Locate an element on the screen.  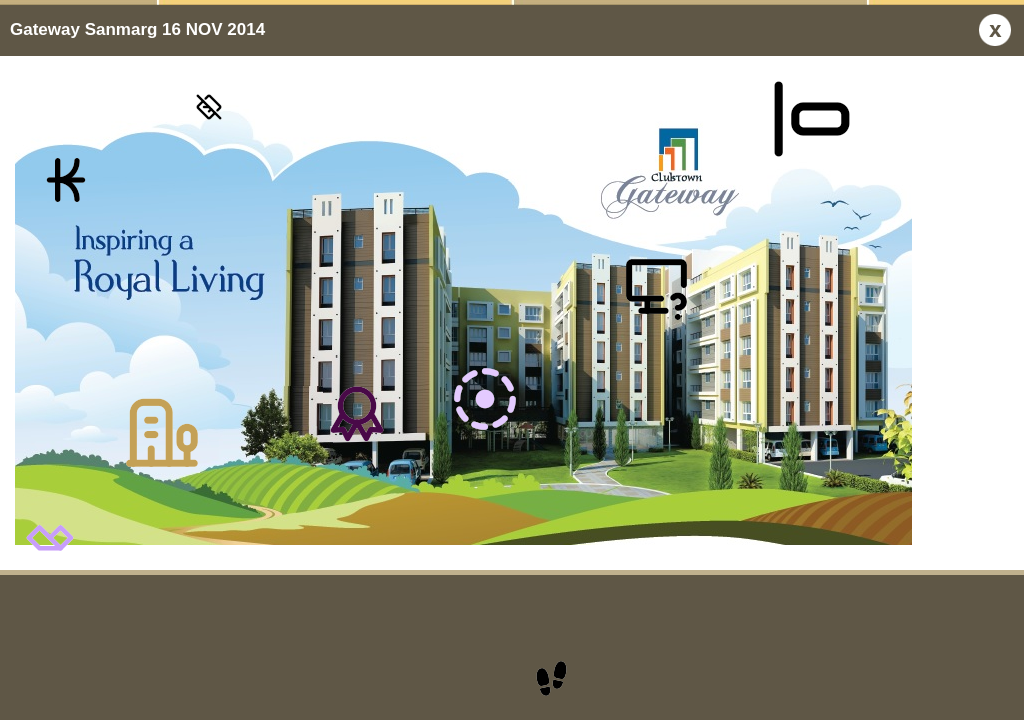
get help with desktop or computer settings is located at coordinates (656, 286).